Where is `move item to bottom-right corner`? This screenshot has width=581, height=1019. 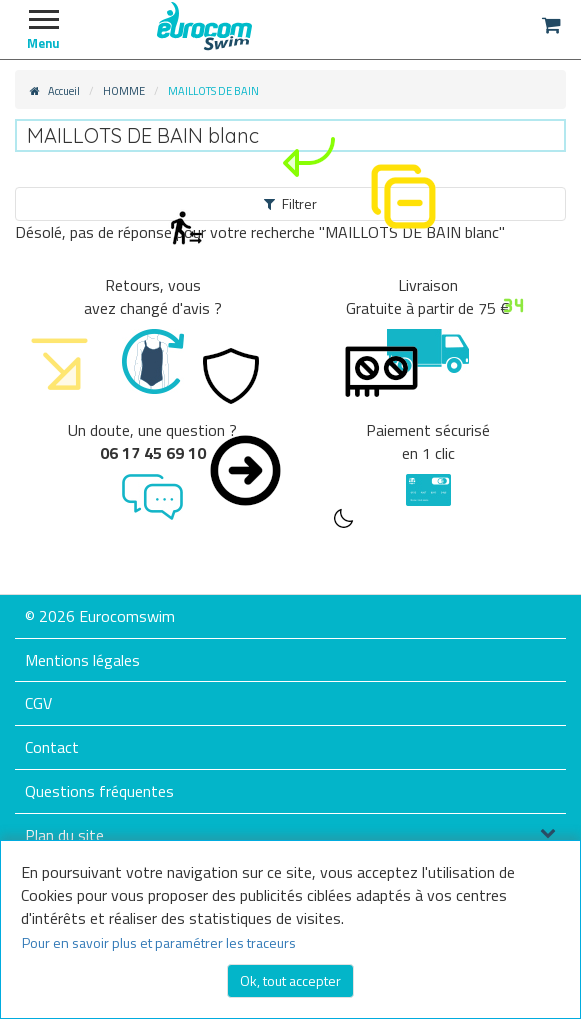
move item to bottom-right corner is located at coordinates (59, 366).